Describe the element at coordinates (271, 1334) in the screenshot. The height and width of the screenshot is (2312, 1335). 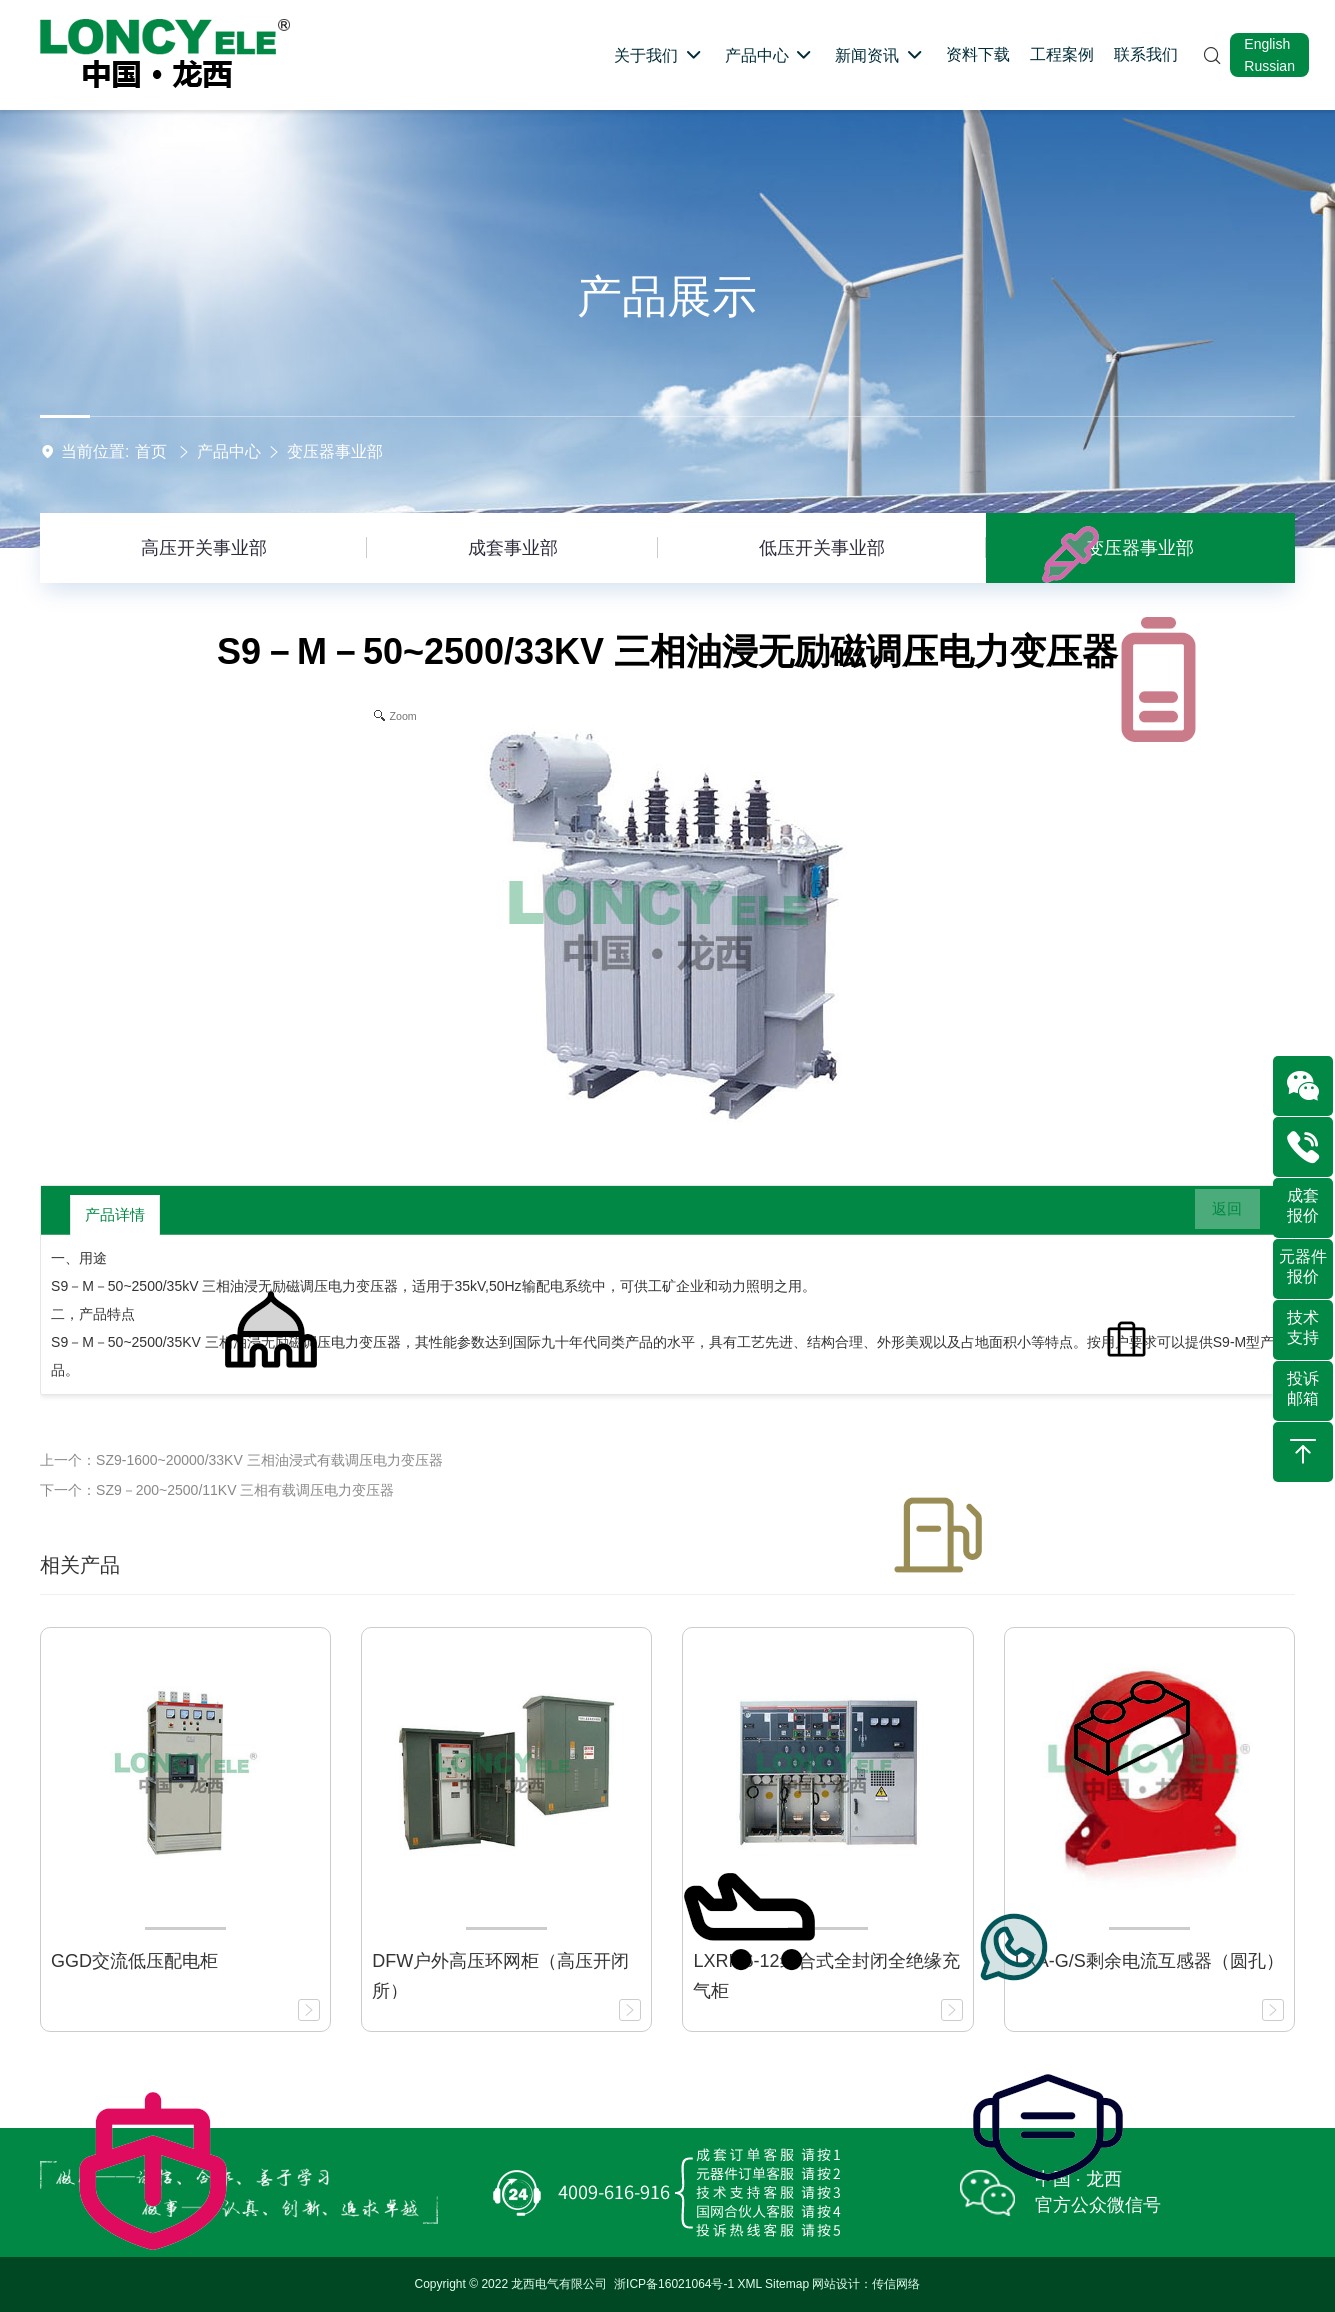
I see `find nearby mosques` at that location.